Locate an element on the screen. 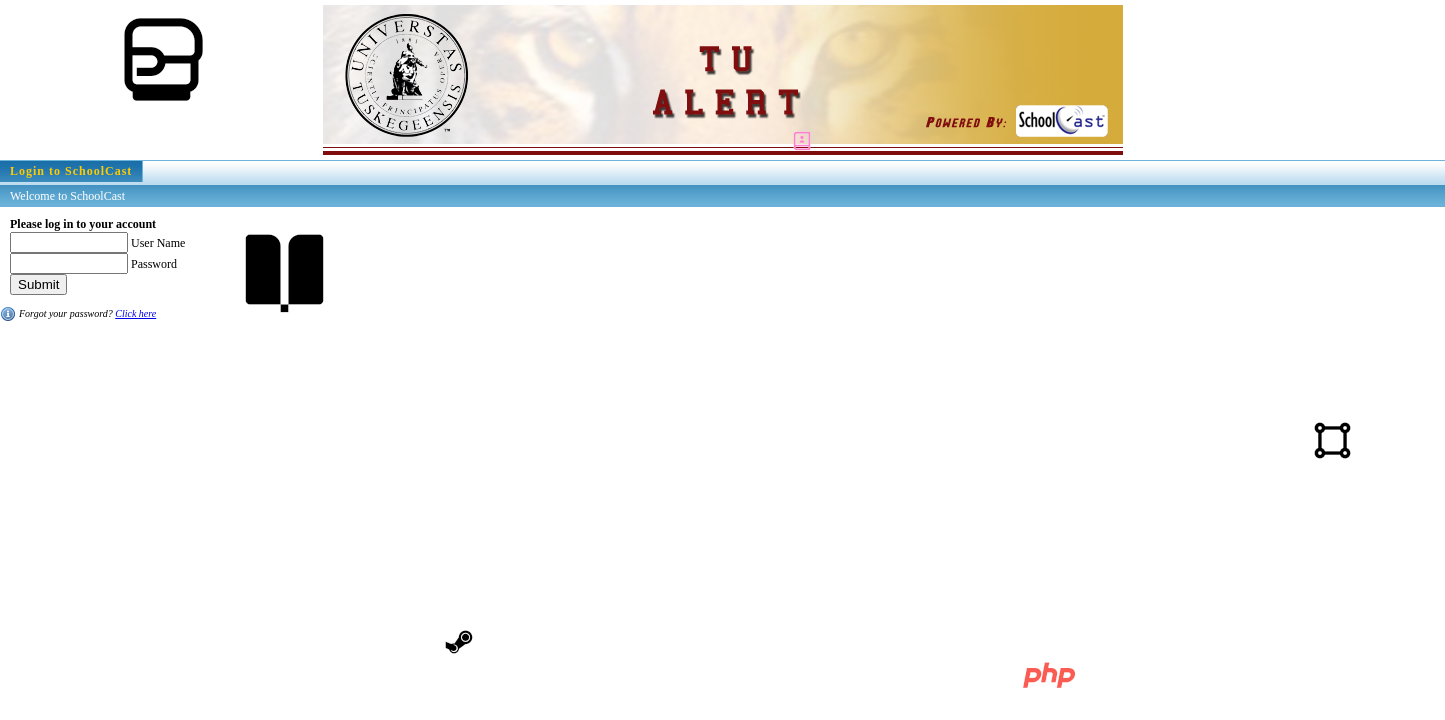  indicates PHP programming language is located at coordinates (1049, 677).